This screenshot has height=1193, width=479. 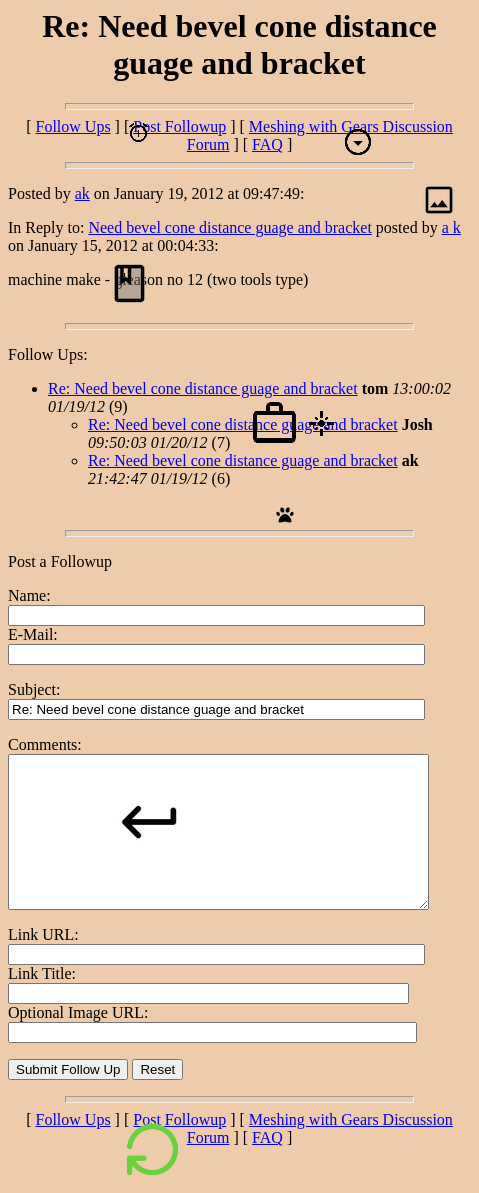 What do you see at coordinates (129, 283) in the screenshot?
I see `open your library or reading list` at bounding box center [129, 283].